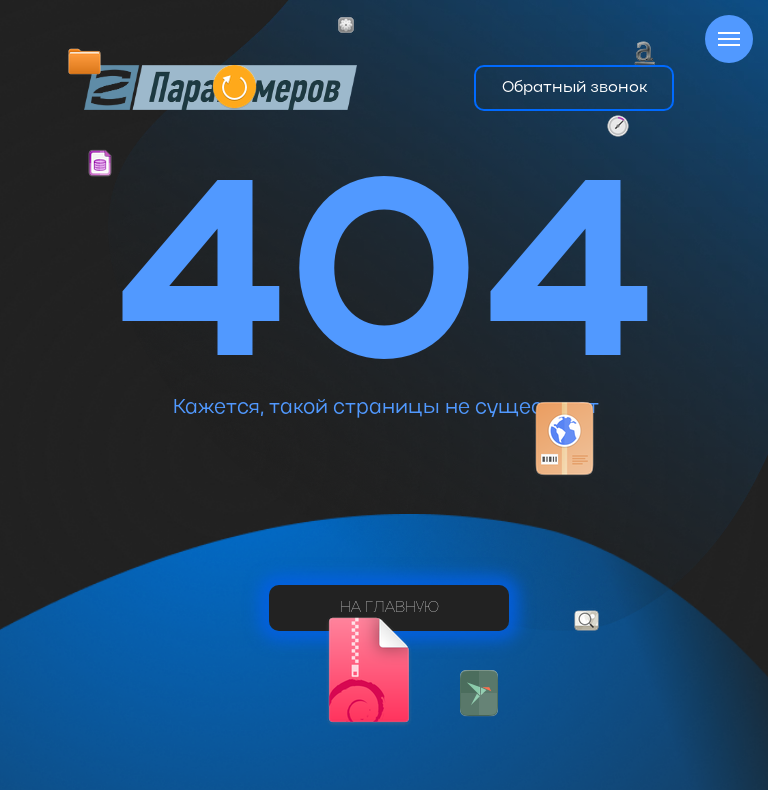  What do you see at coordinates (479, 693) in the screenshot?
I see `snap application package file` at bounding box center [479, 693].